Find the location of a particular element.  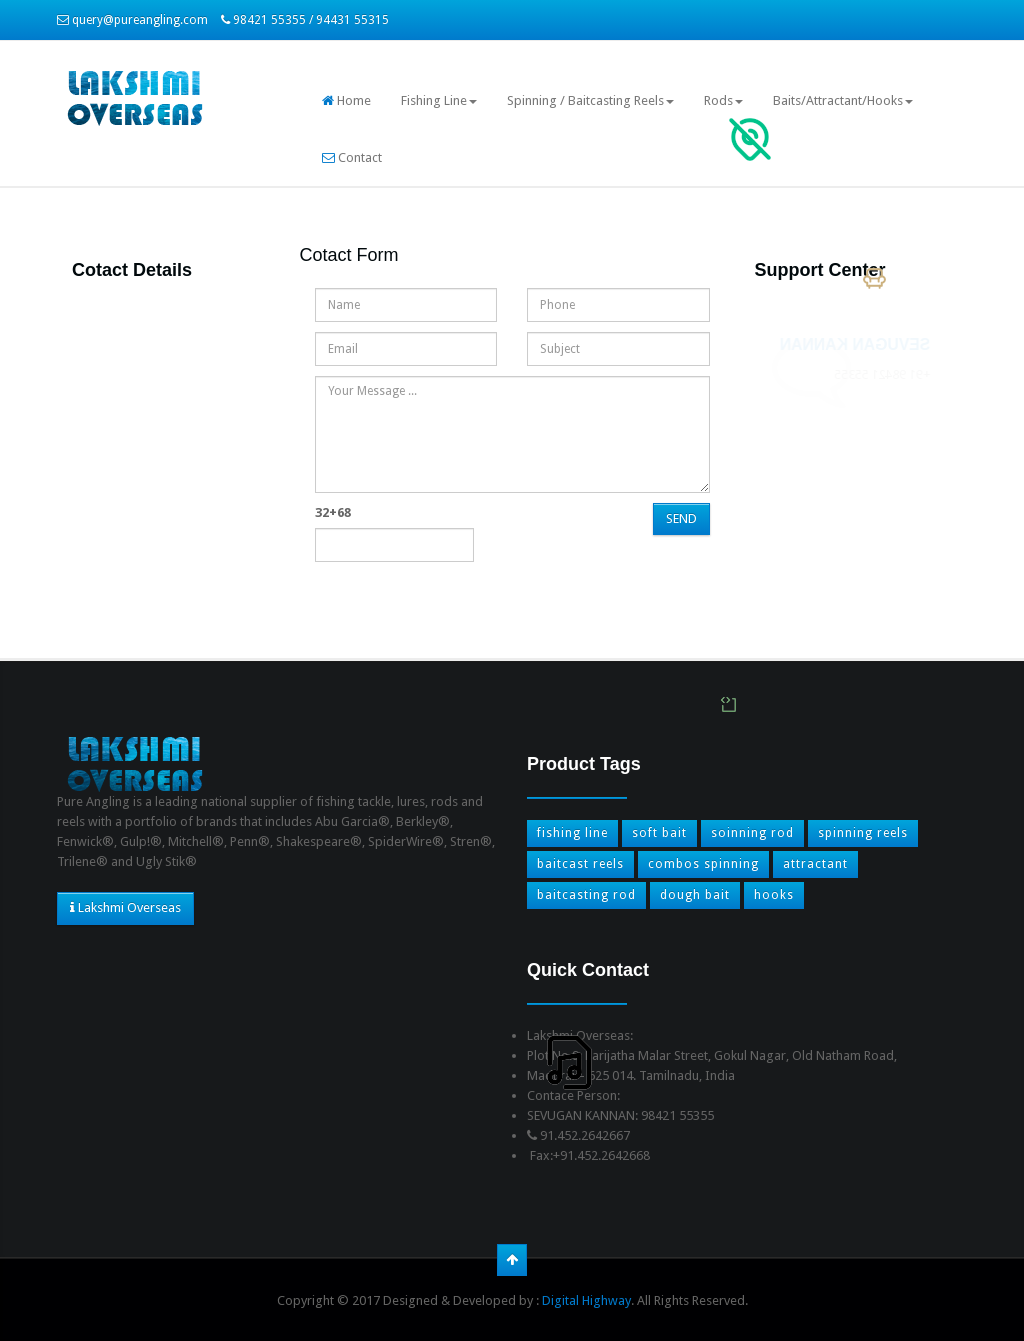

insert a code block is located at coordinates (729, 705).